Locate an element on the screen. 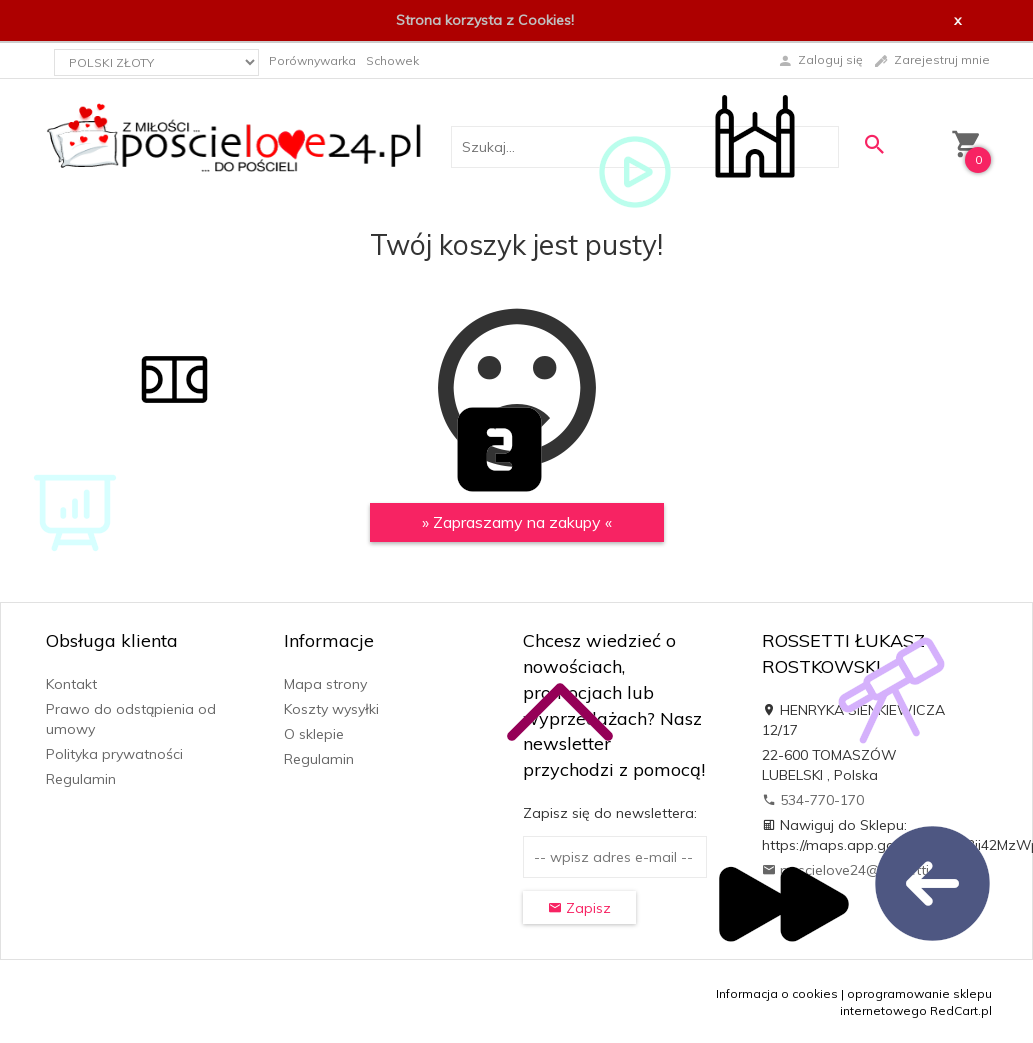  view presentation or slideshow is located at coordinates (75, 513).